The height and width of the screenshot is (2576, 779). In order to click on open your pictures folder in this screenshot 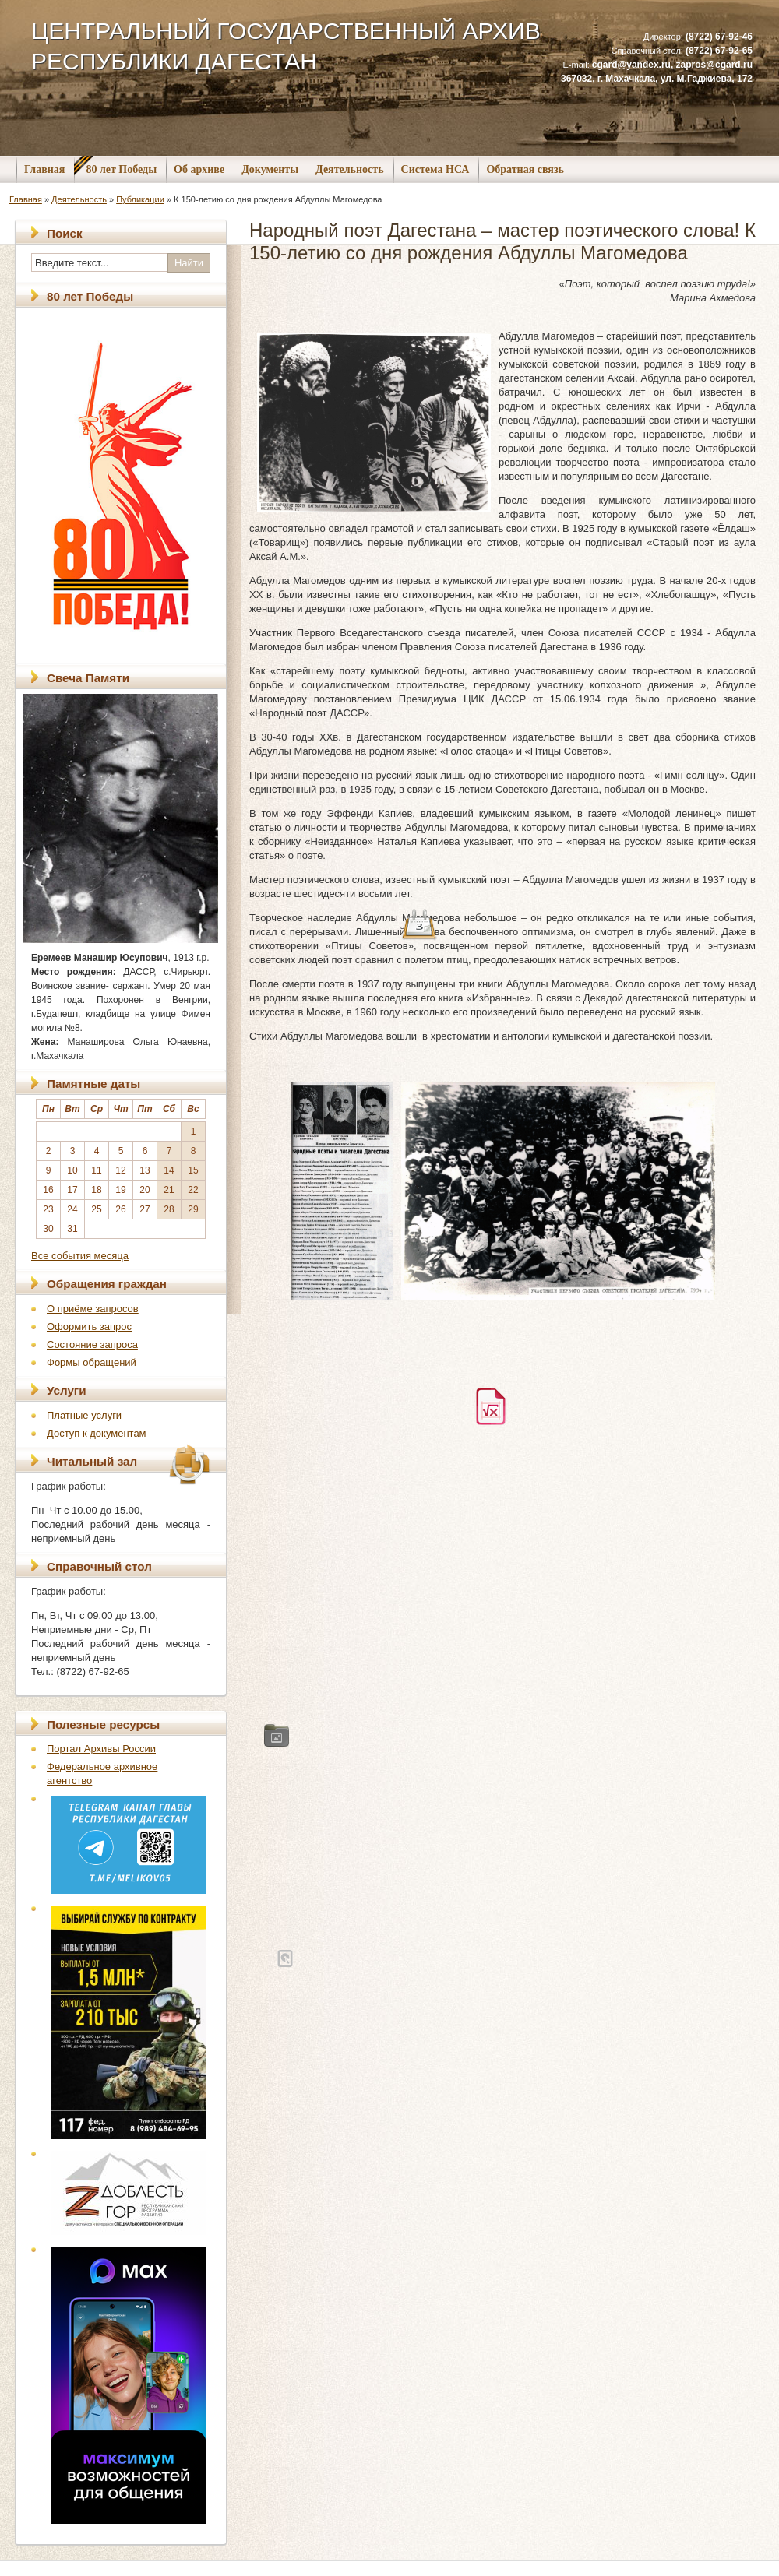, I will do `click(277, 1735)`.